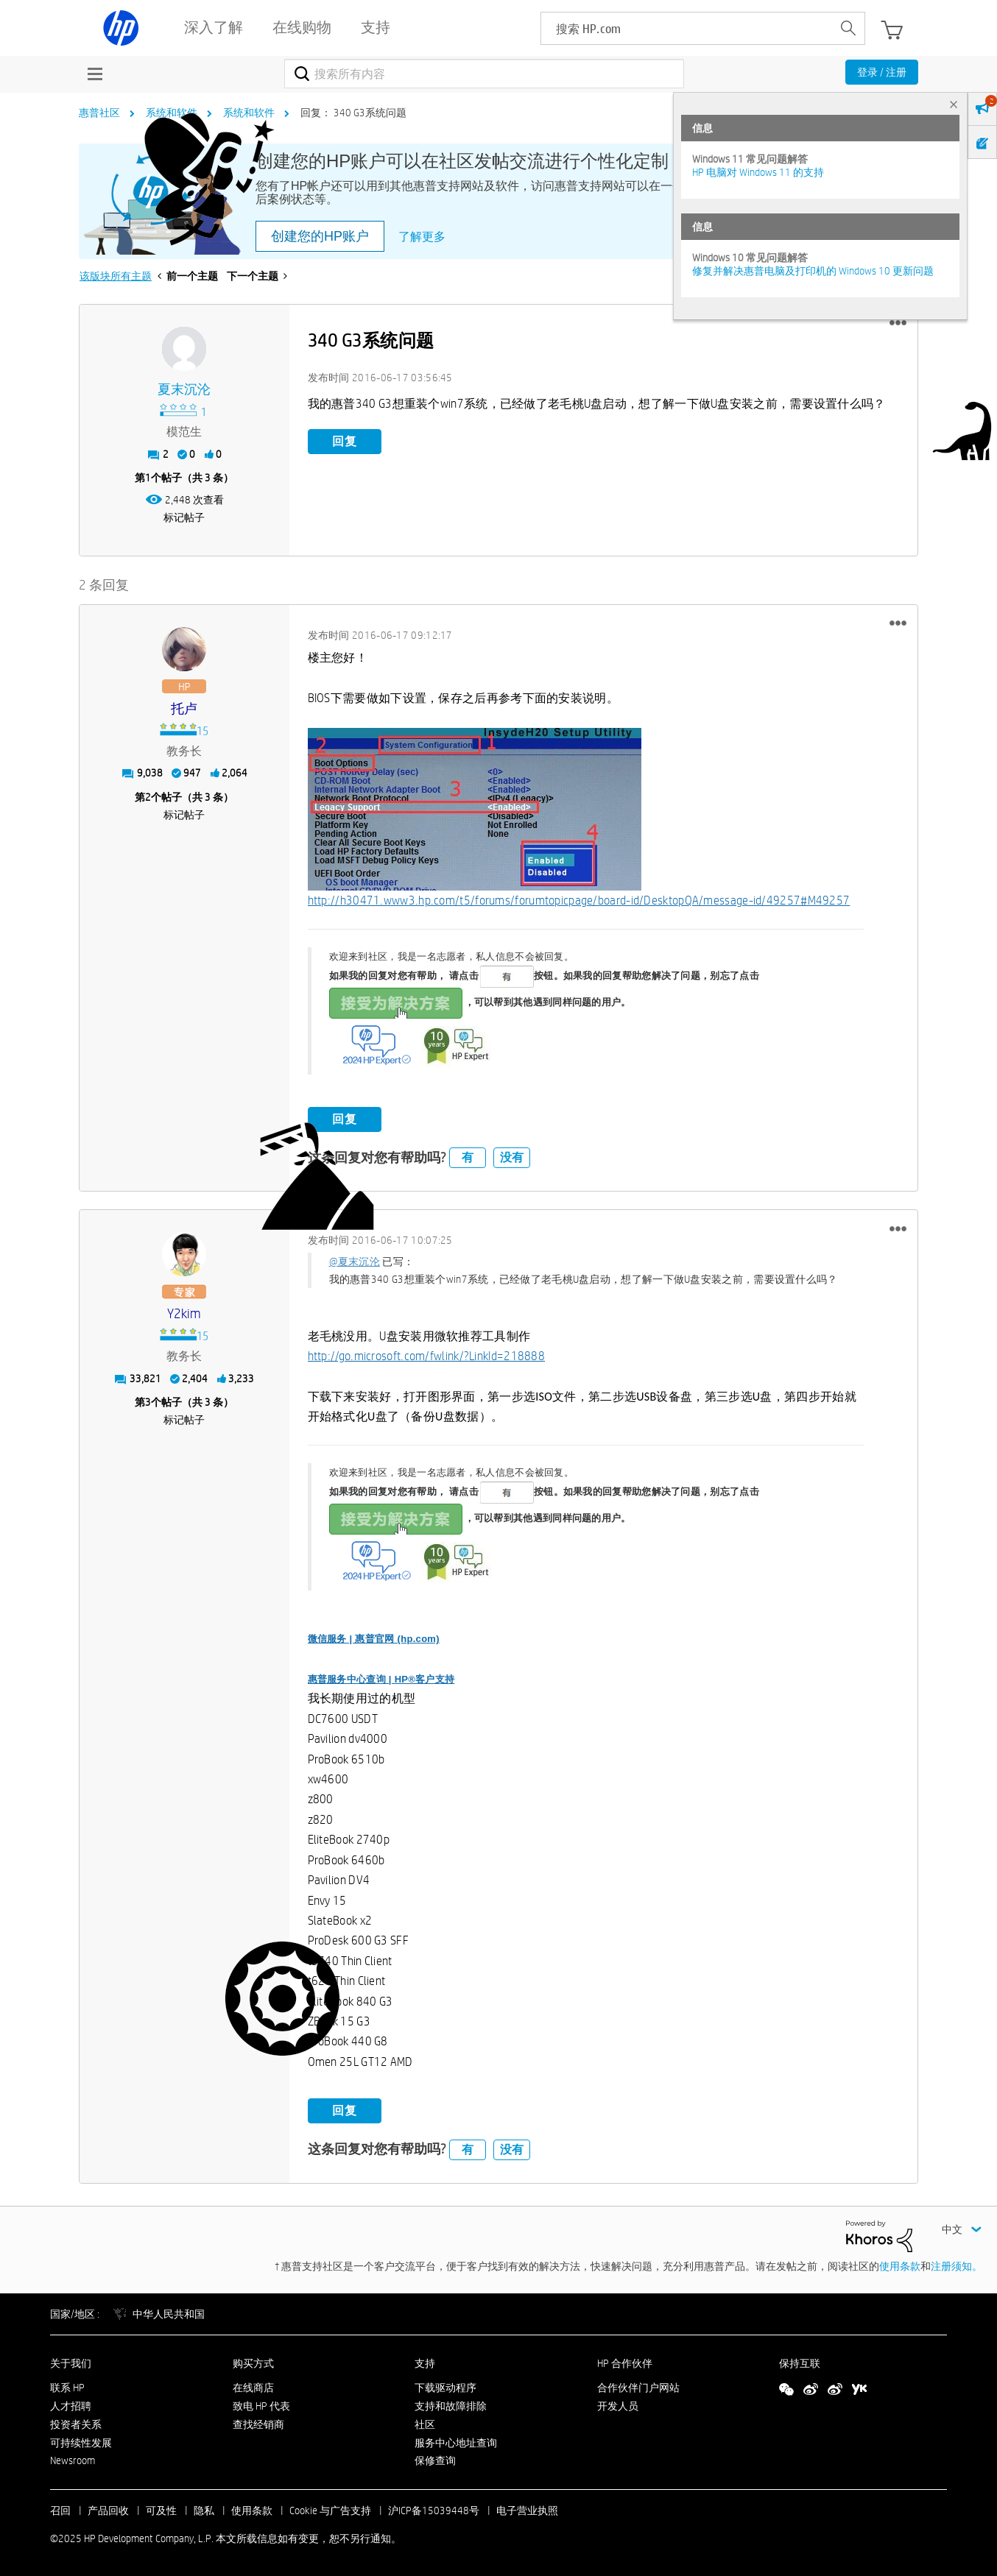  Describe the element at coordinates (209, 179) in the screenshot. I see `access fairy tale or fantasy game content` at that location.